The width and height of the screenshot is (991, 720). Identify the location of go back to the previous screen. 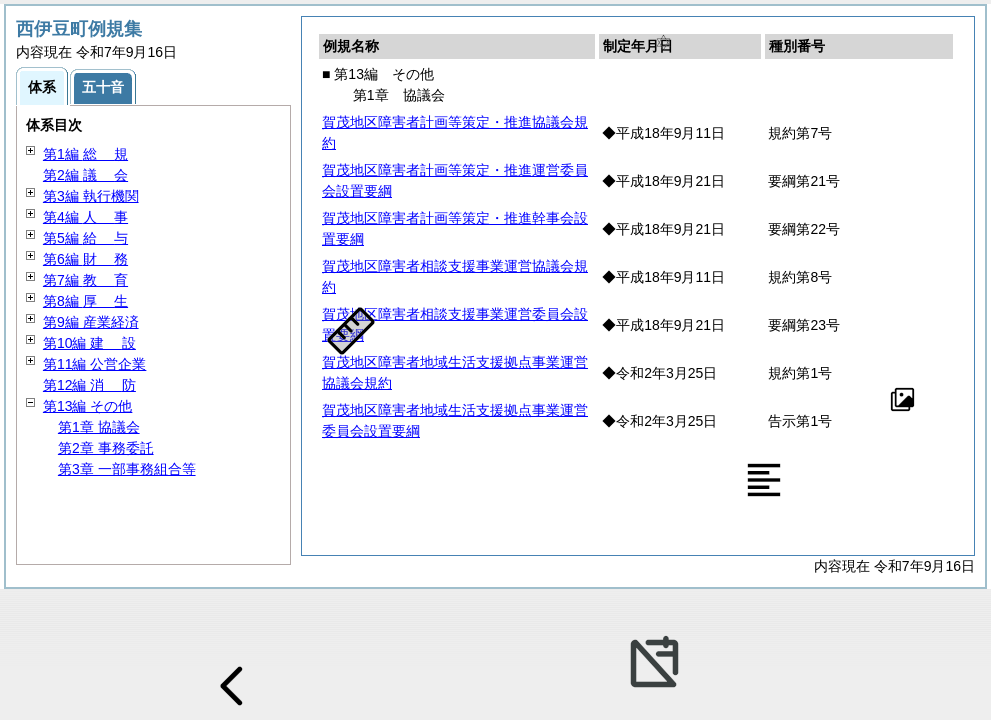
(233, 686).